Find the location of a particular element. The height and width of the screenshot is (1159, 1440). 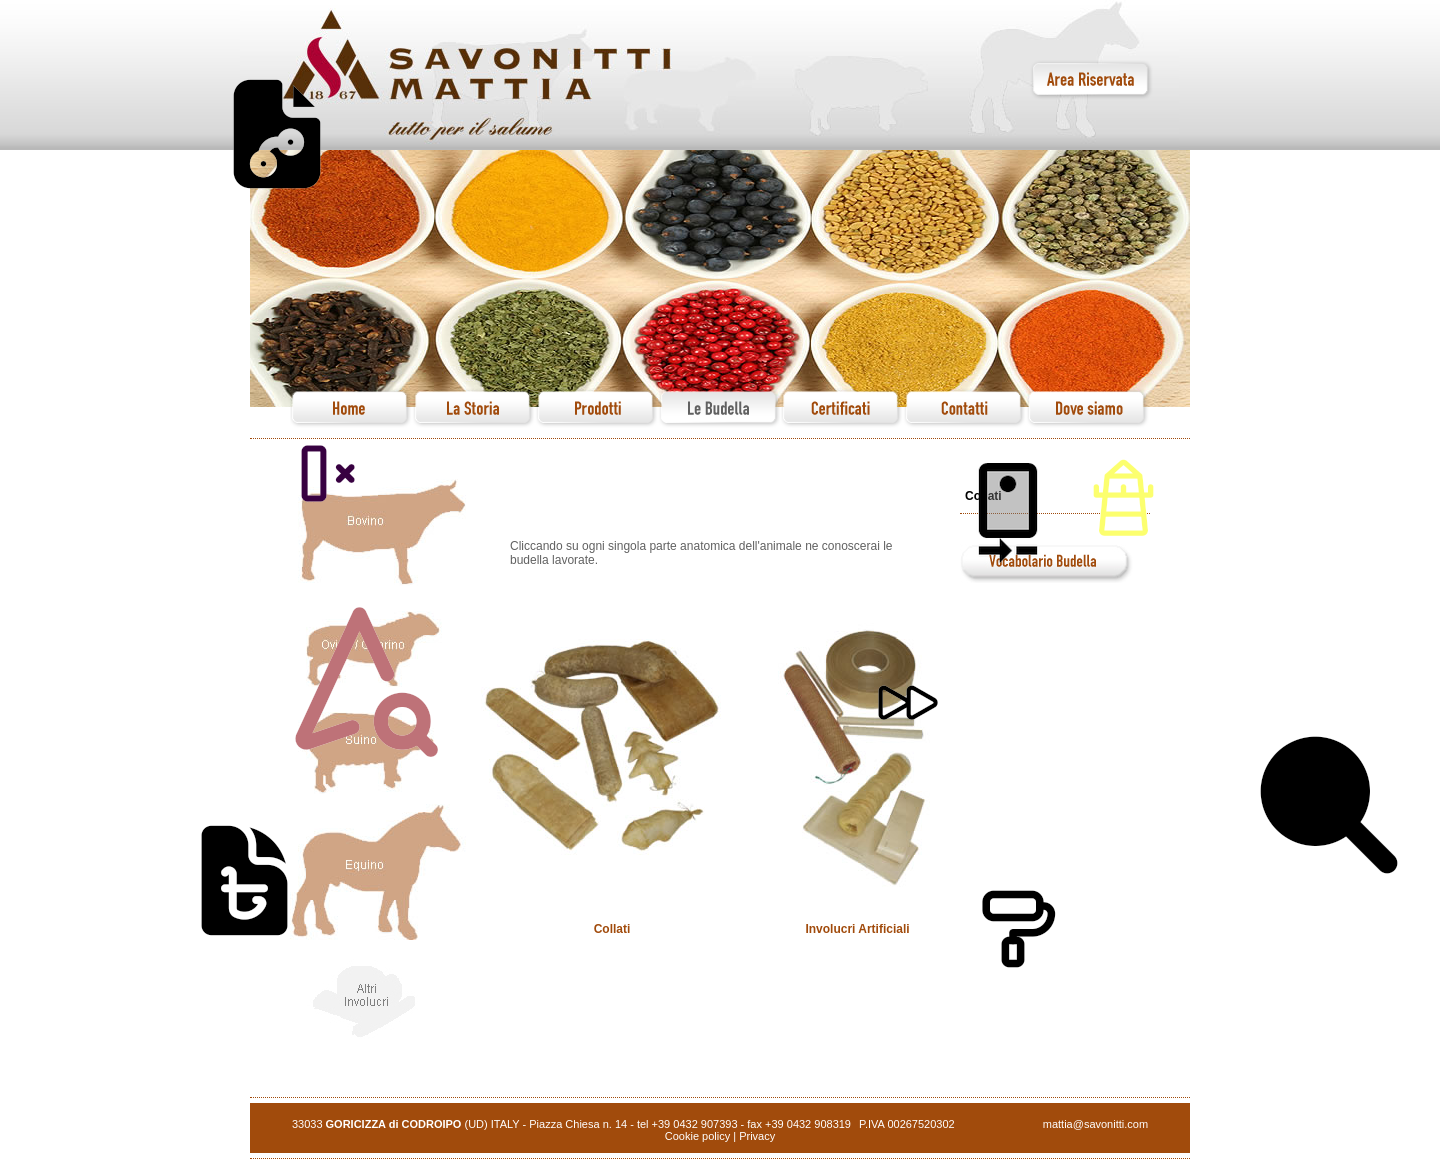

access website accessibility or performance insights is located at coordinates (1123, 500).